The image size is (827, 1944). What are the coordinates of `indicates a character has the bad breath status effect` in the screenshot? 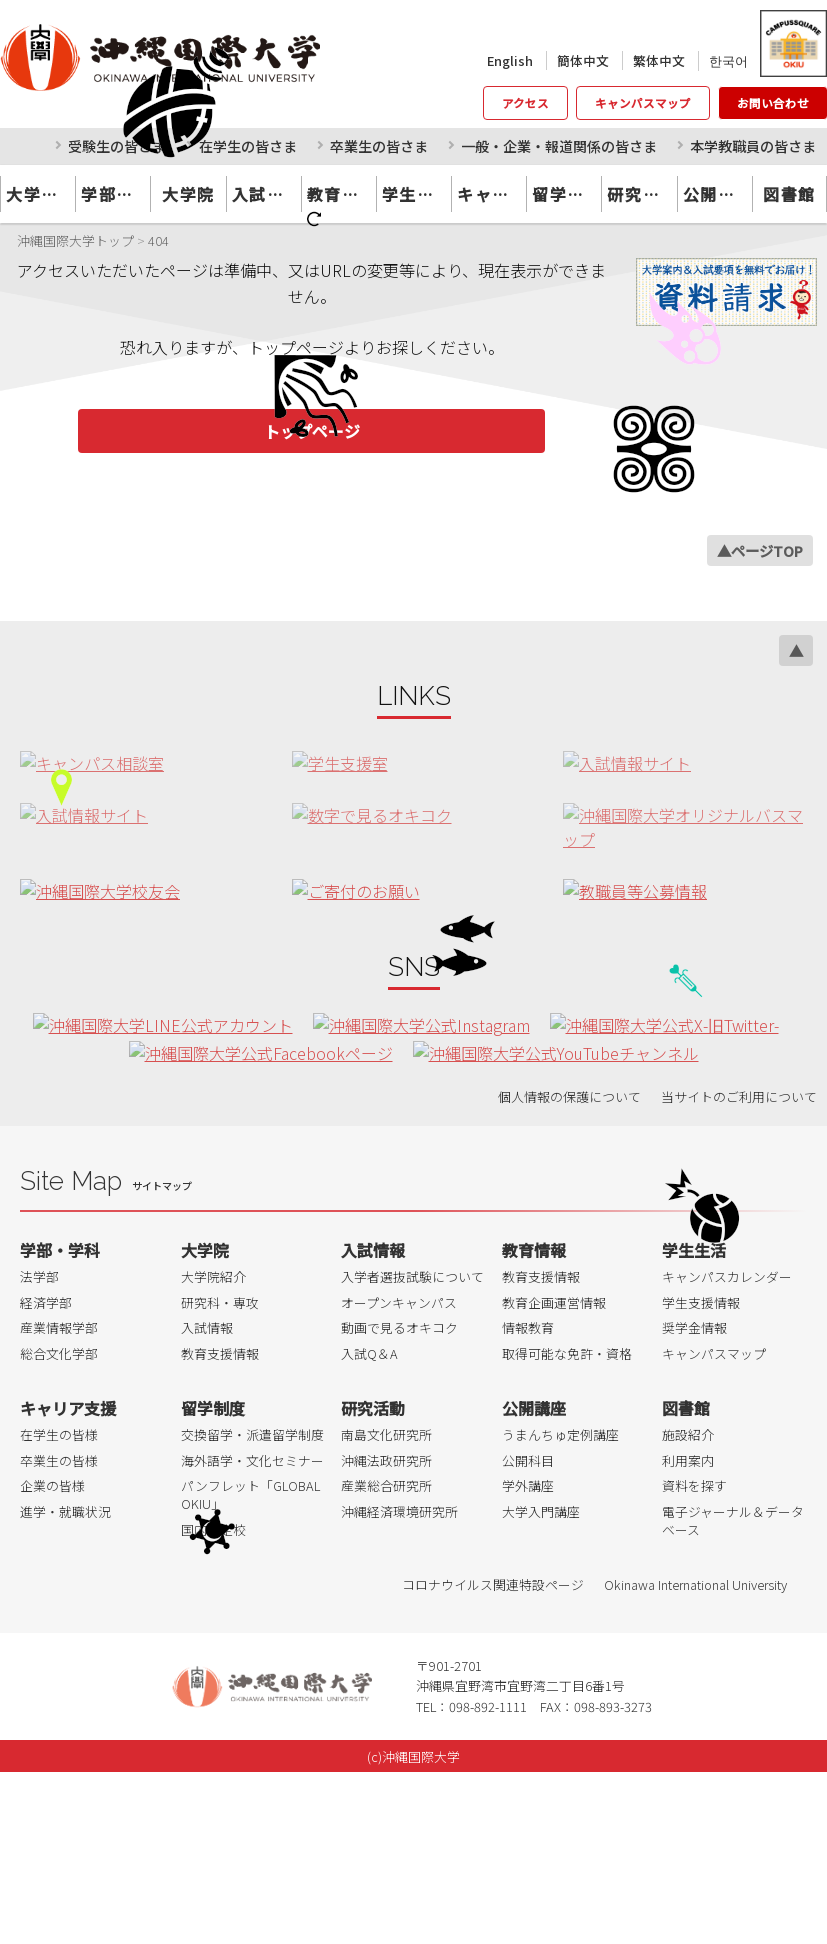 It's located at (317, 398).